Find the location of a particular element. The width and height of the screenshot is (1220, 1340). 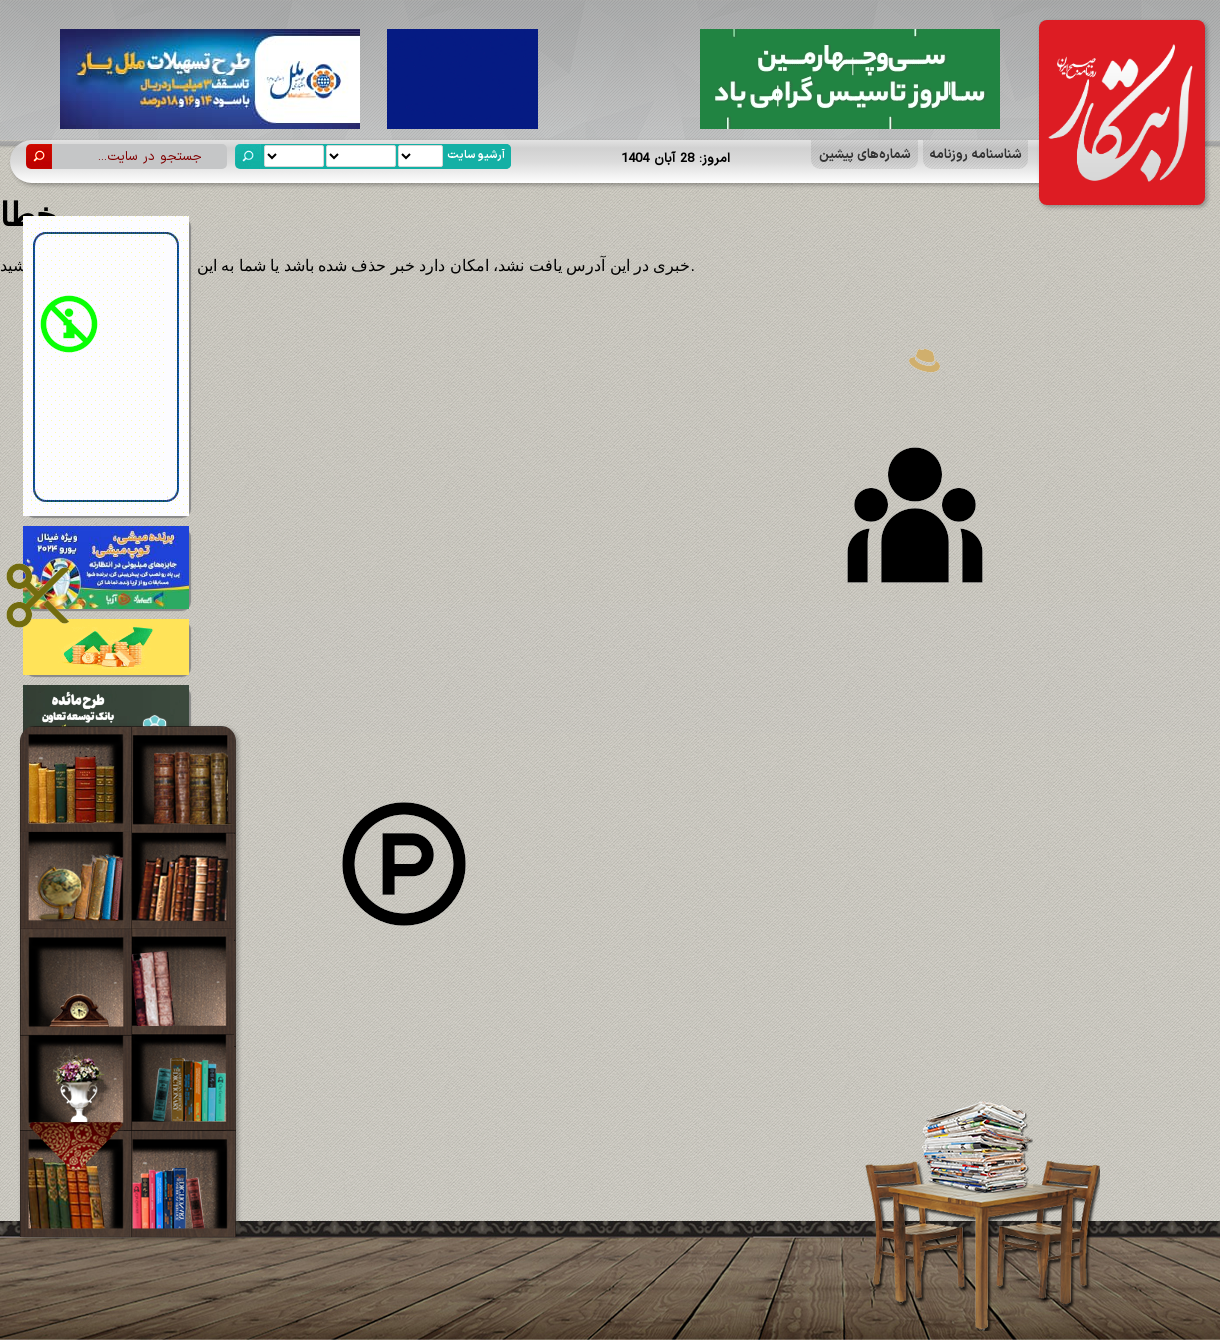

visit Product Hunt website is located at coordinates (404, 864).